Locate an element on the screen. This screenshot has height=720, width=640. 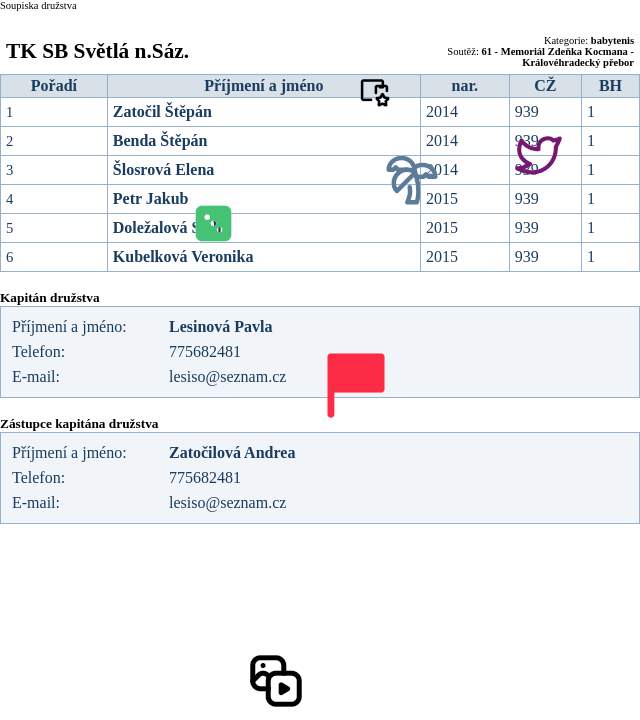
roll dice or generate random number is located at coordinates (213, 223).